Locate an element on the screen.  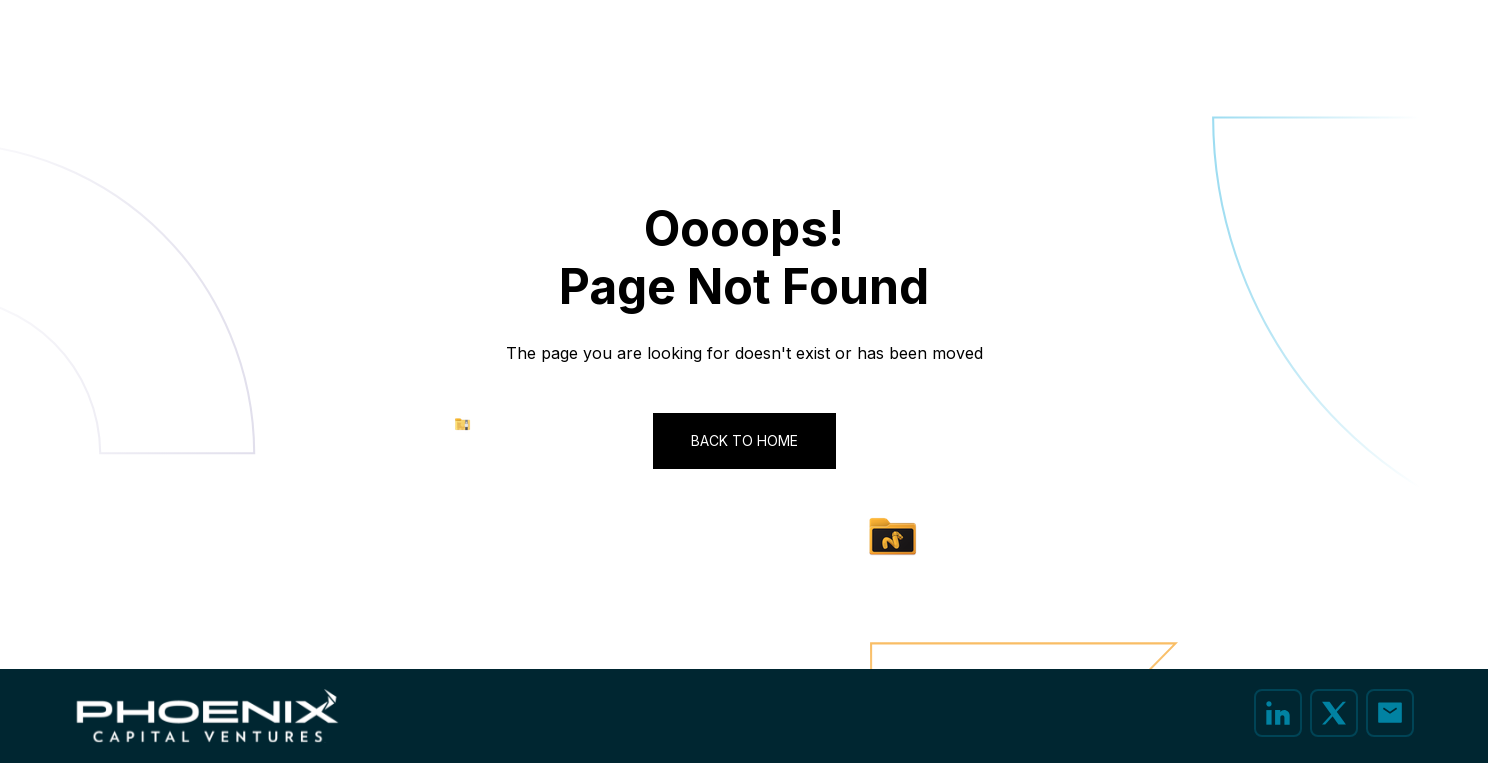
folder containing nanazip compressed archives is located at coordinates (462, 424).